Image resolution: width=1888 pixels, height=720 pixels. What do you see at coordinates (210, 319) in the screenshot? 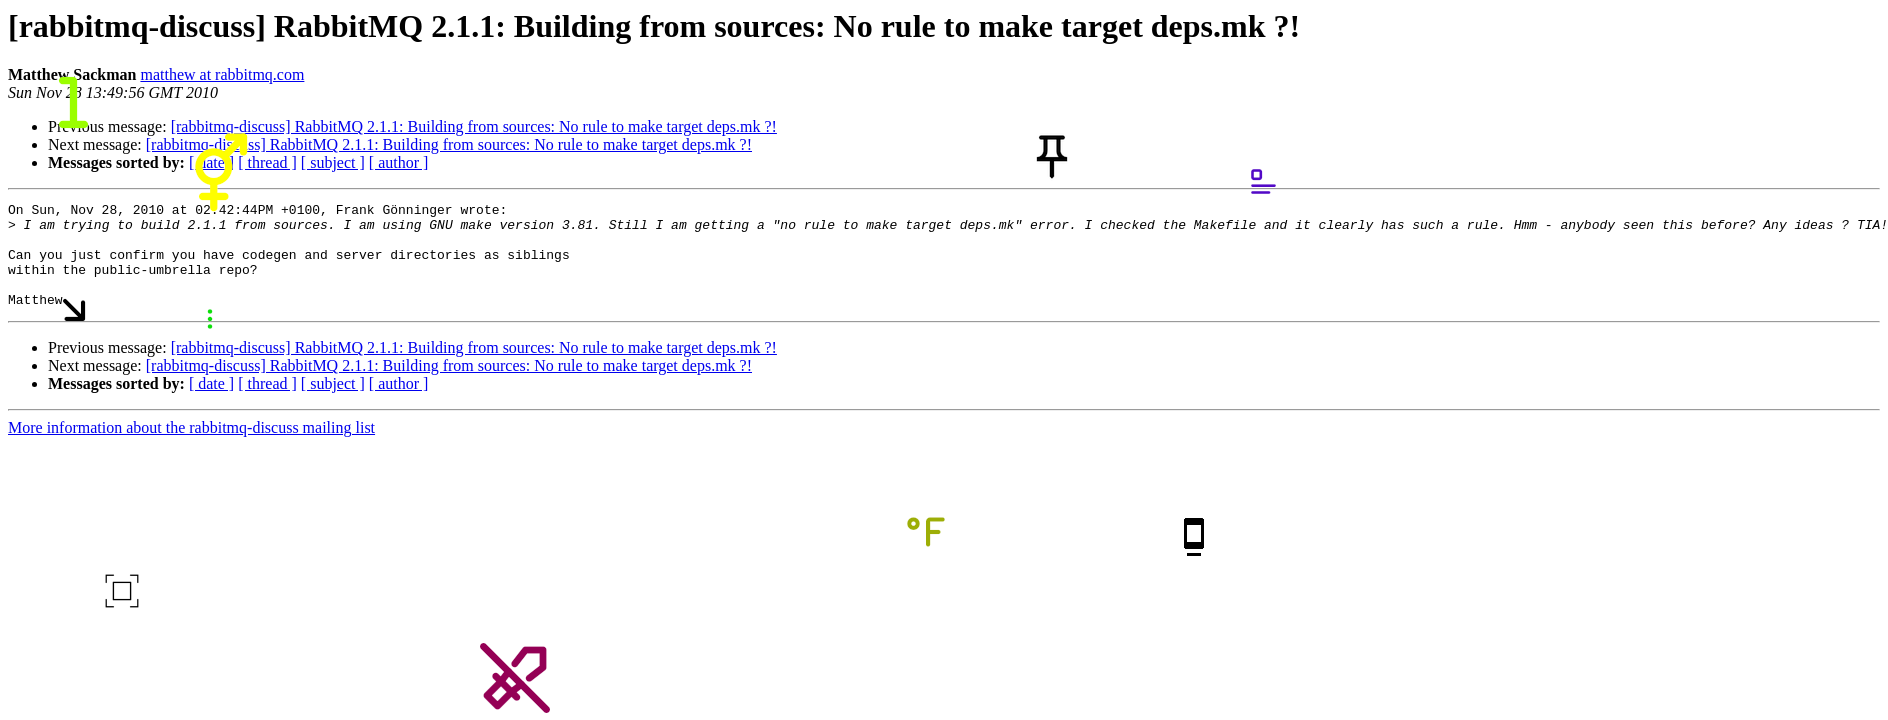
I see `open more options menu` at bounding box center [210, 319].